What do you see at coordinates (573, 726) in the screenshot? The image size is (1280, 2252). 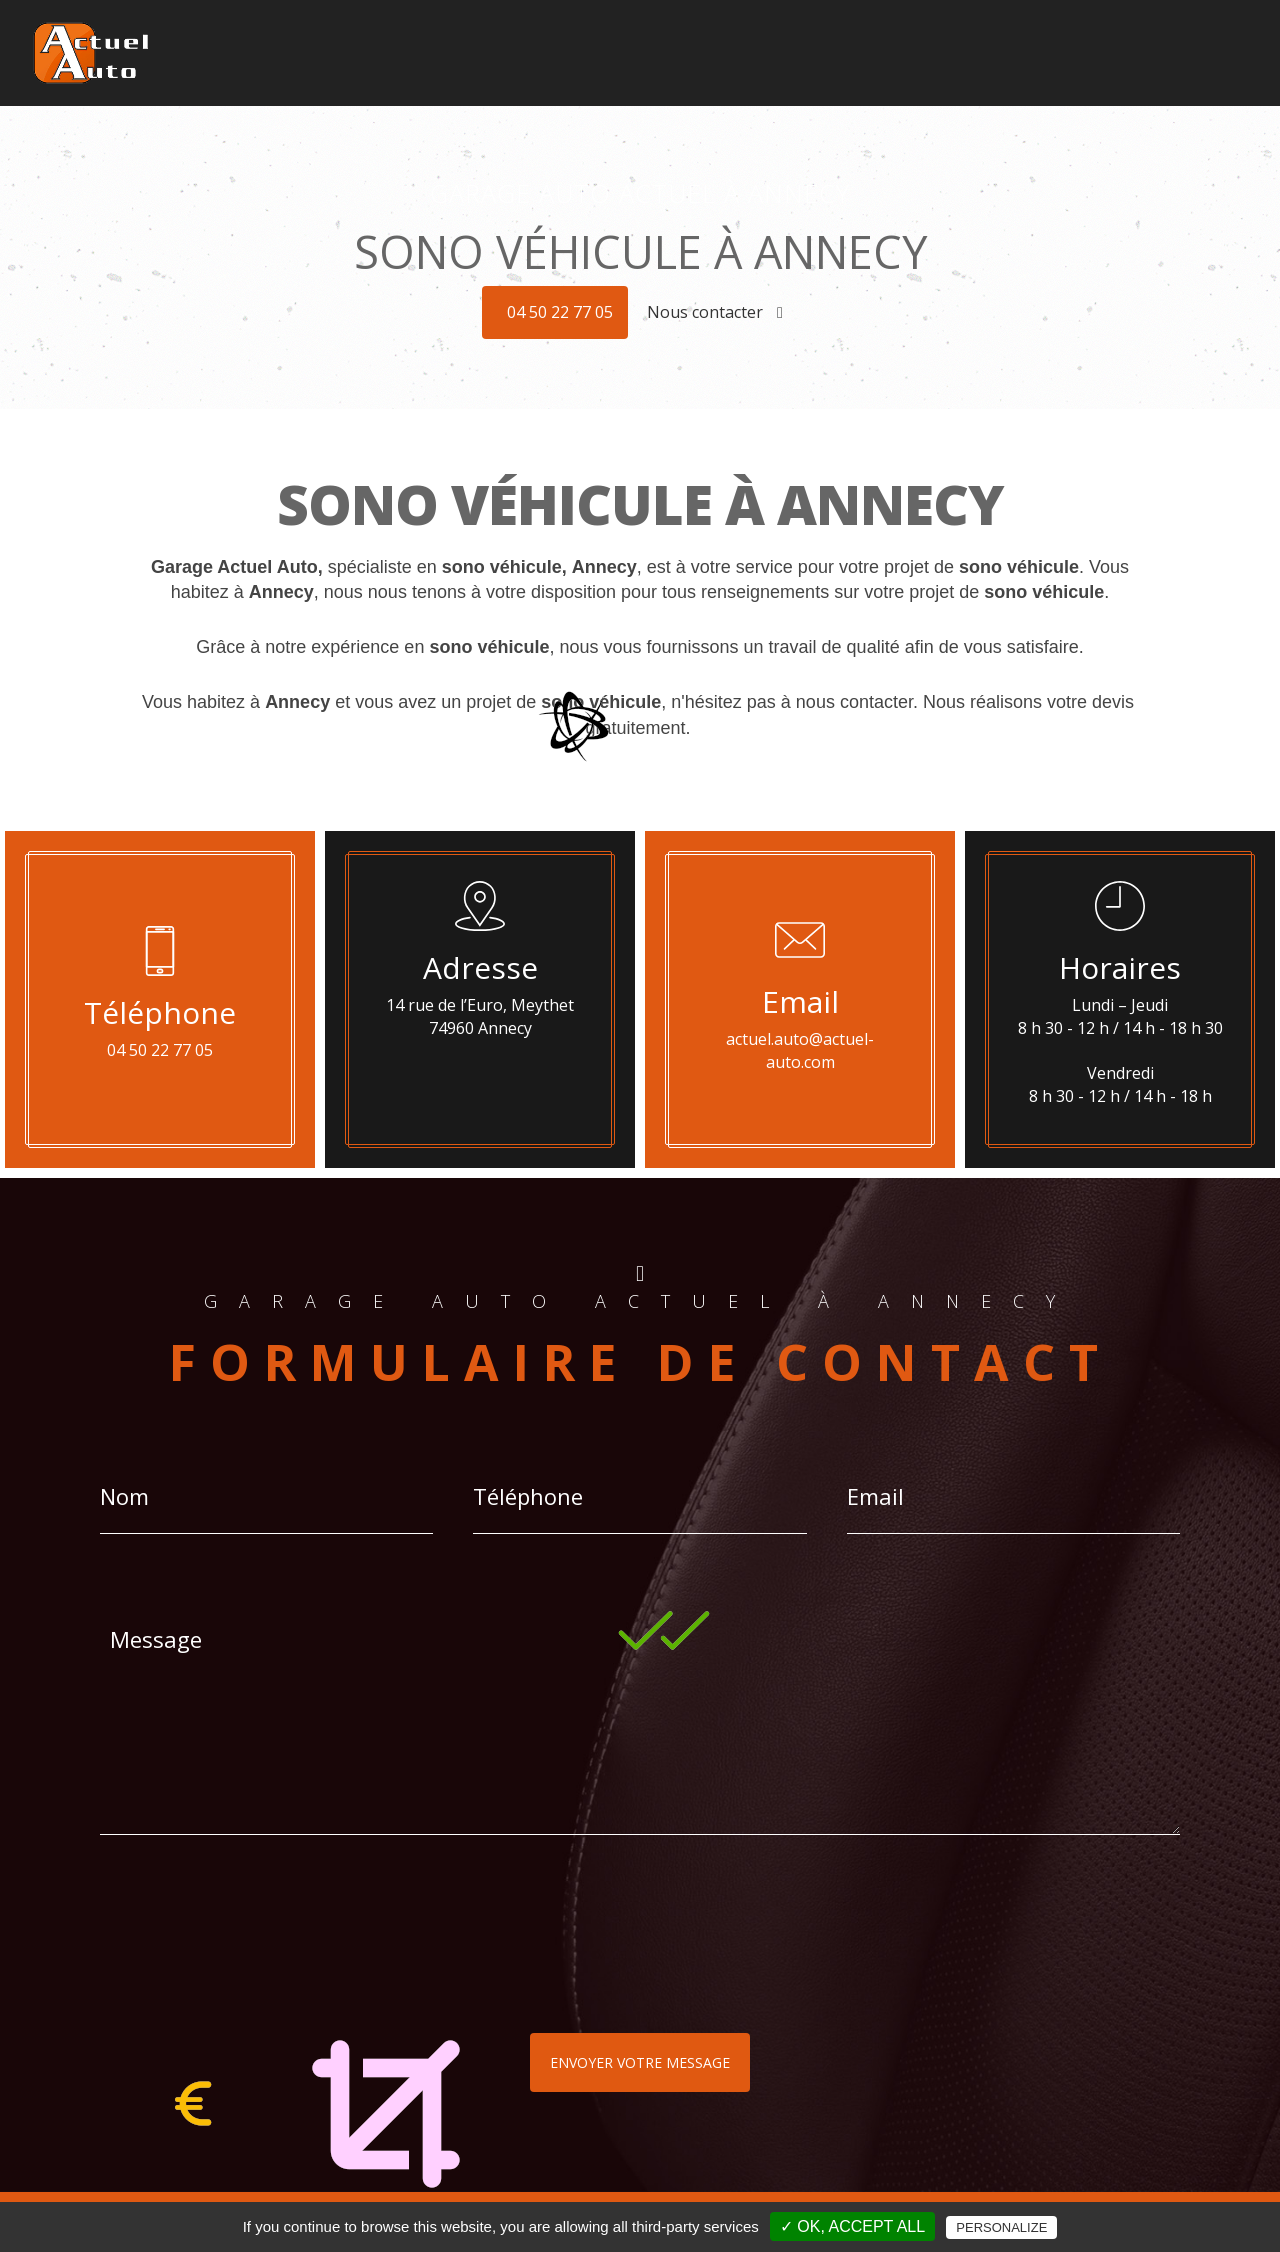 I see `launch Battle.net gaming platform` at bounding box center [573, 726].